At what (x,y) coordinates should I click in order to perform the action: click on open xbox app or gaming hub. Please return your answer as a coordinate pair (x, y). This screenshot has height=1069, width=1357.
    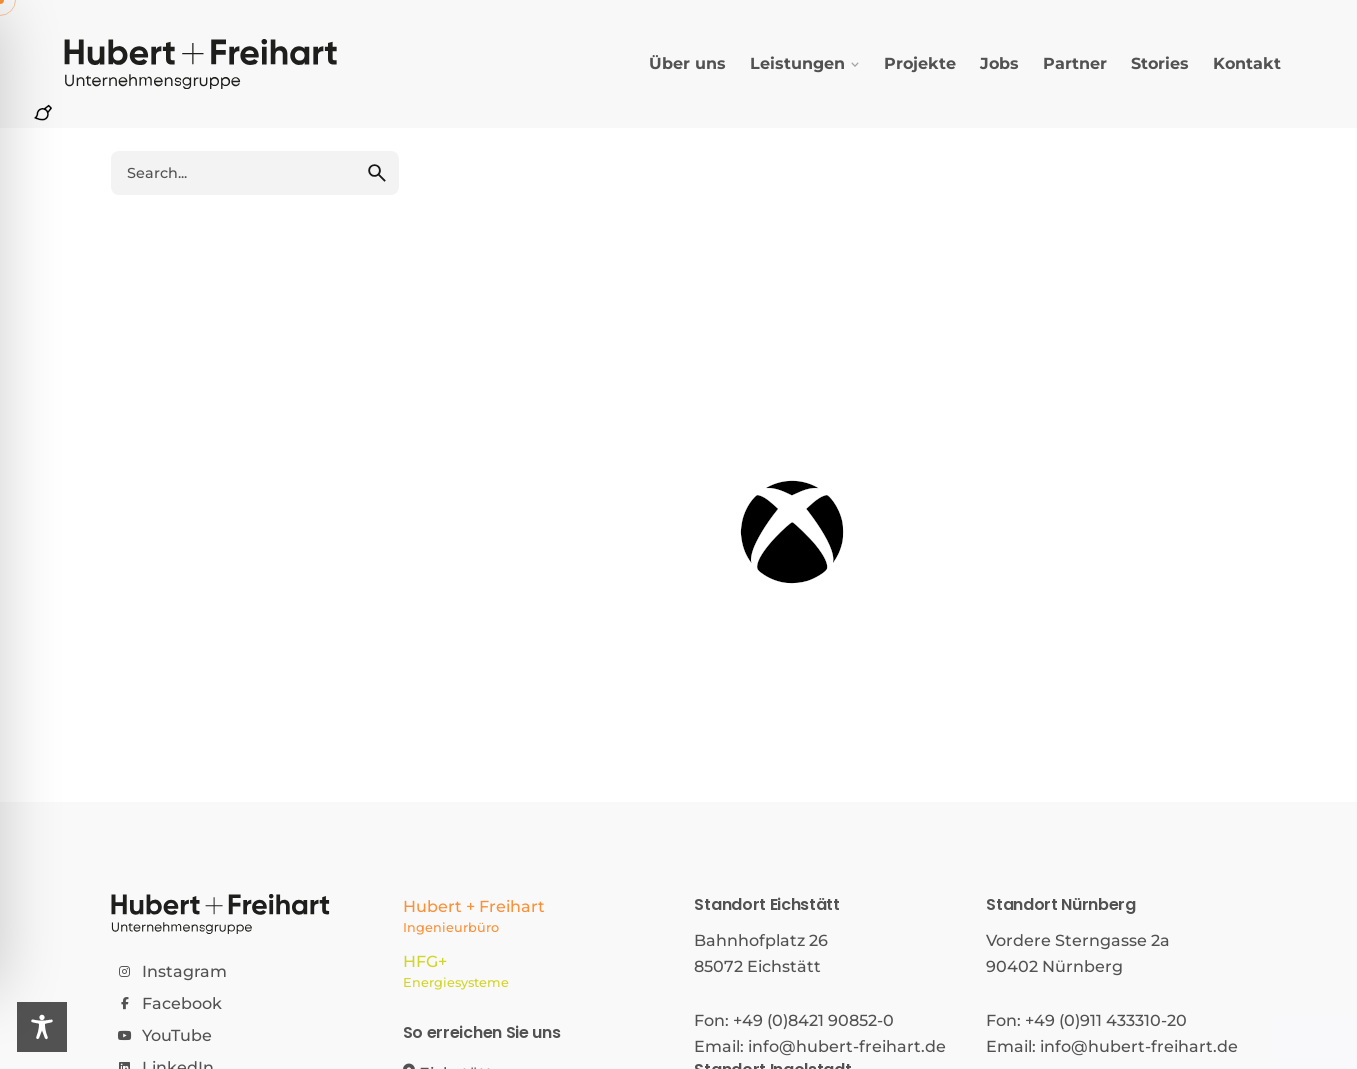
    Looking at the image, I should click on (792, 532).